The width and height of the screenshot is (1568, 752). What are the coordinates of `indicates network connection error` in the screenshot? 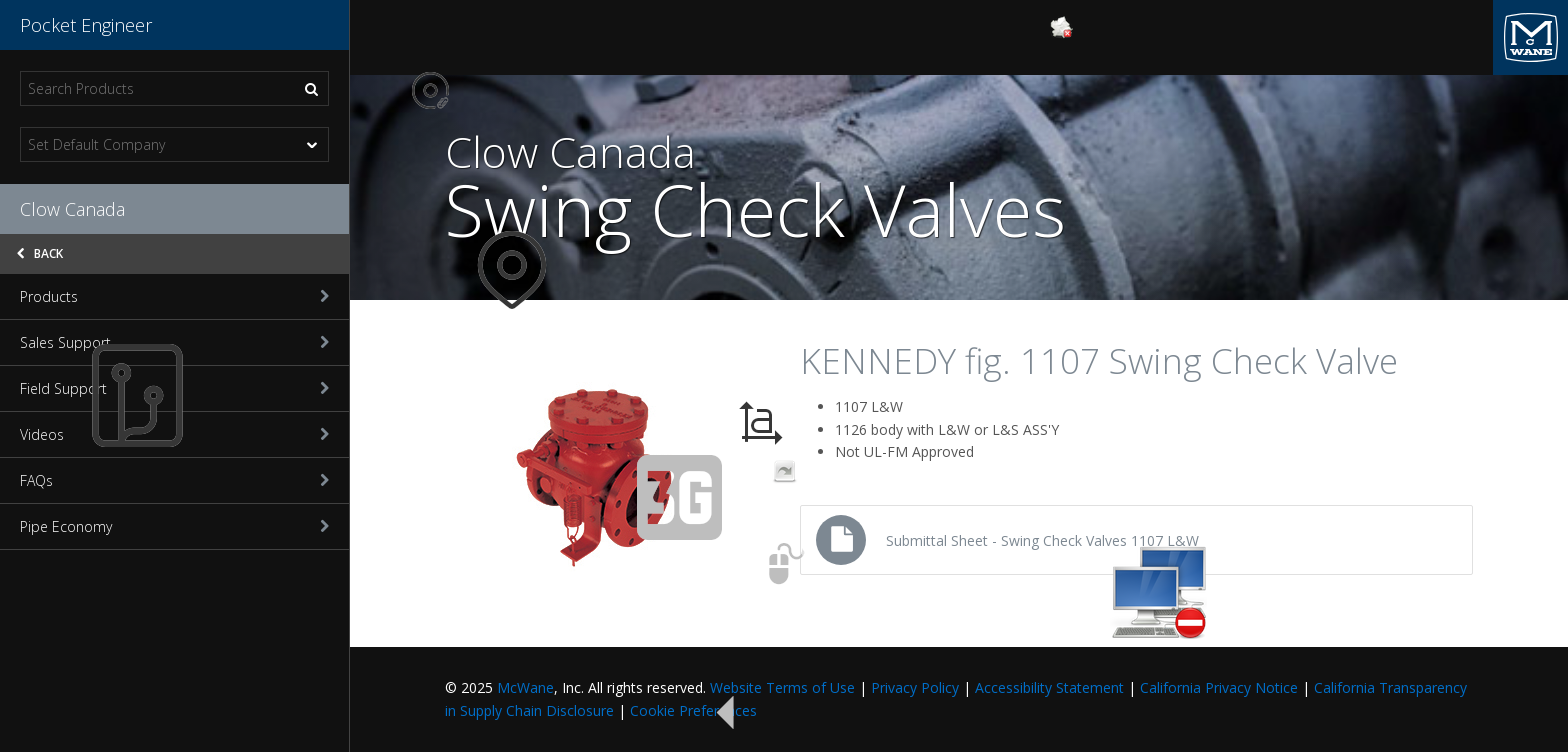 It's located at (1158, 592).